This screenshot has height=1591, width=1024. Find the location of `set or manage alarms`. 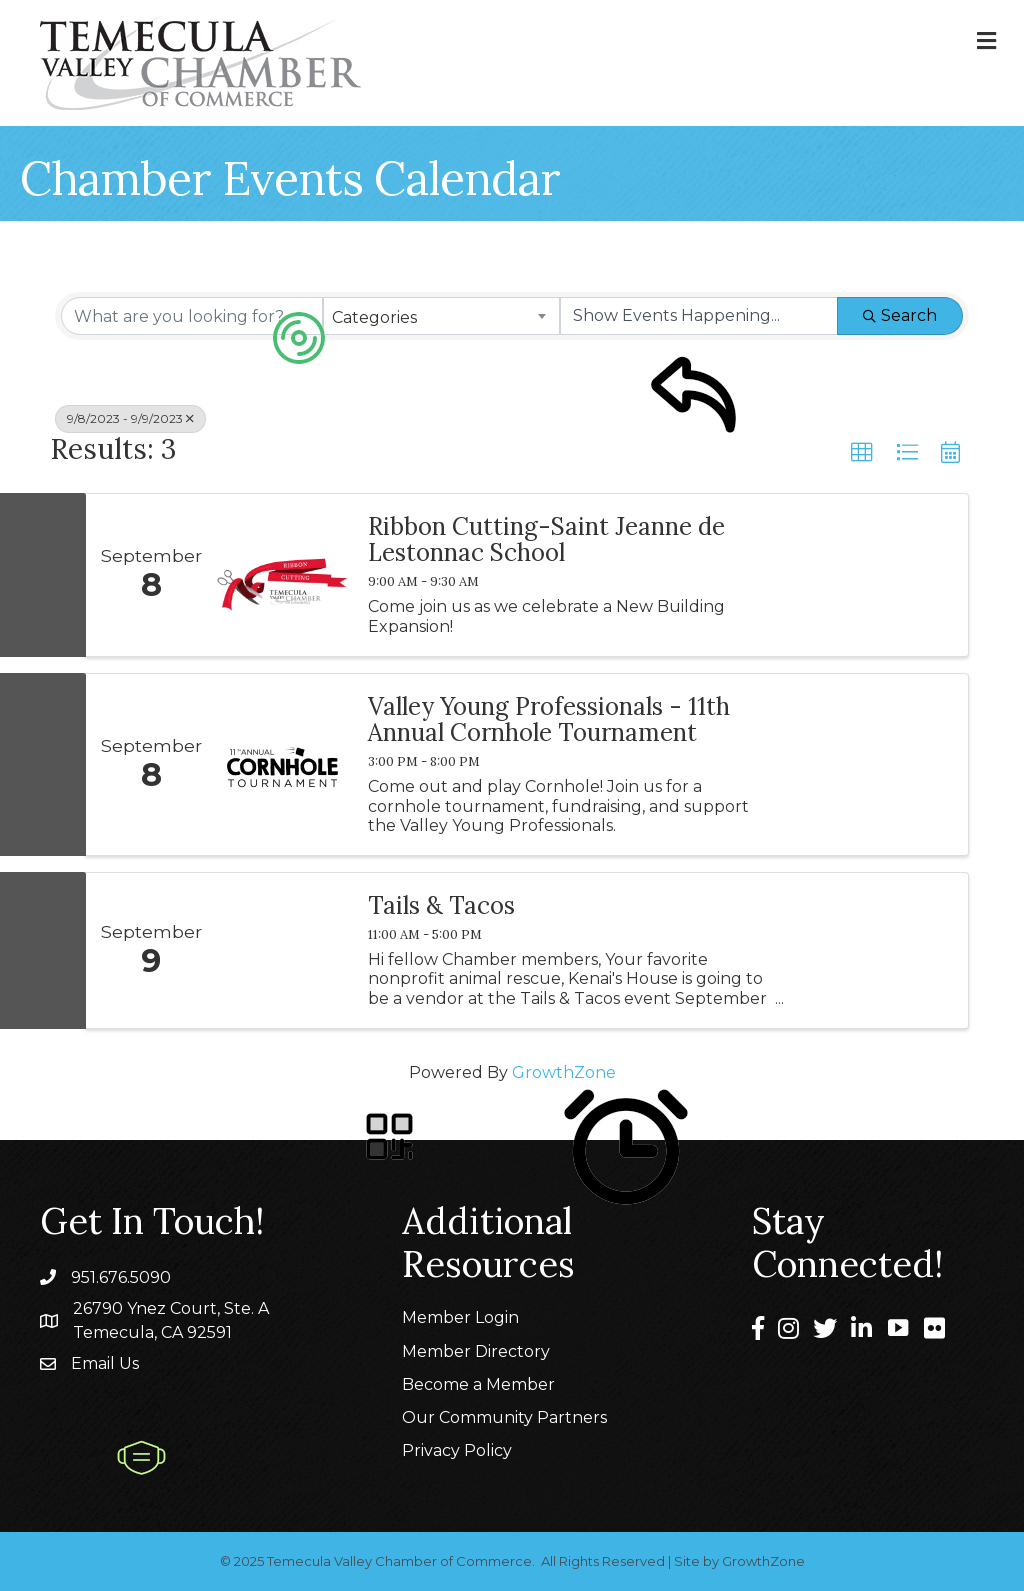

set or manage alarms is located at coordinates (626, 1147).